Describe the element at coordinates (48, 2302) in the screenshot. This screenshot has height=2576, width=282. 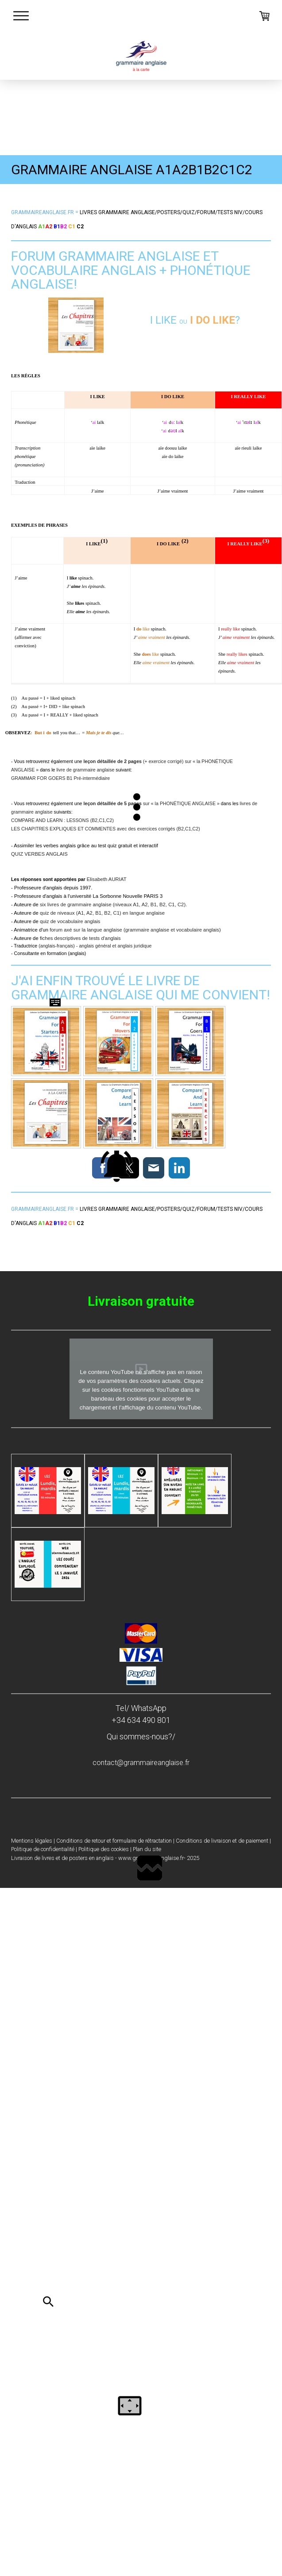
I see `search for content or items` at that location.